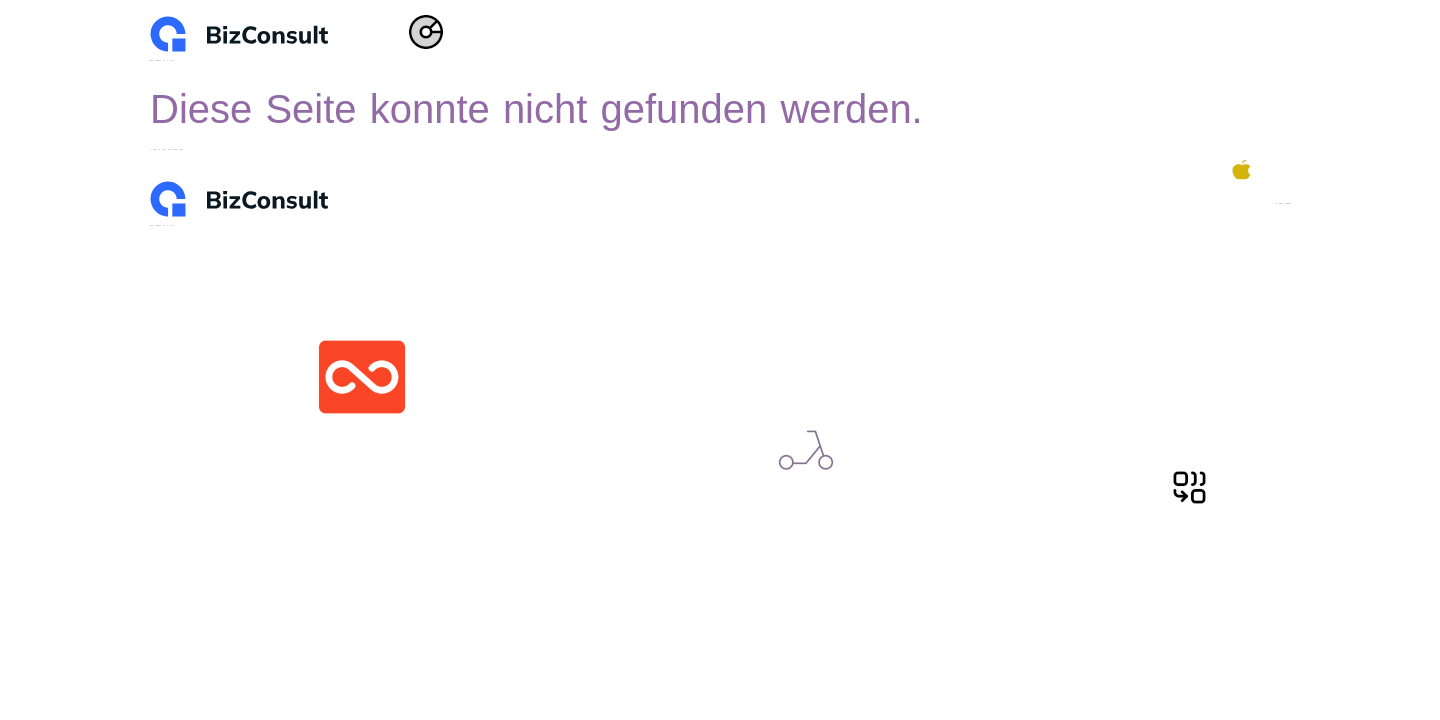 The height and width of the screenshot is (720, 1440). I want to click on apple brand or product indicator, so click(1242, 171).